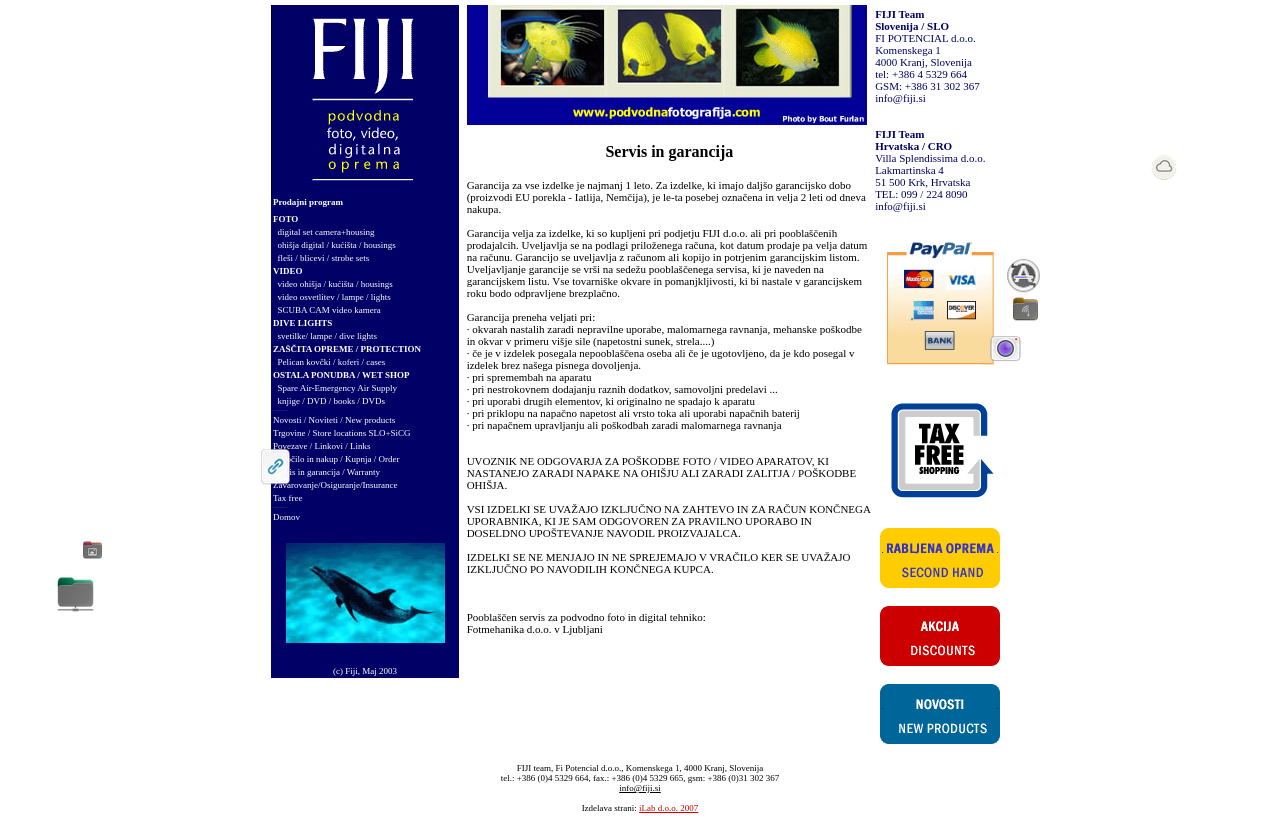 The image size is (1280, 819). What do you see at coordinates (1164, 167) in the screenshot?
I see `indicates file is synced with Dropbox cloud storage` at bounding box center [1164, 167].